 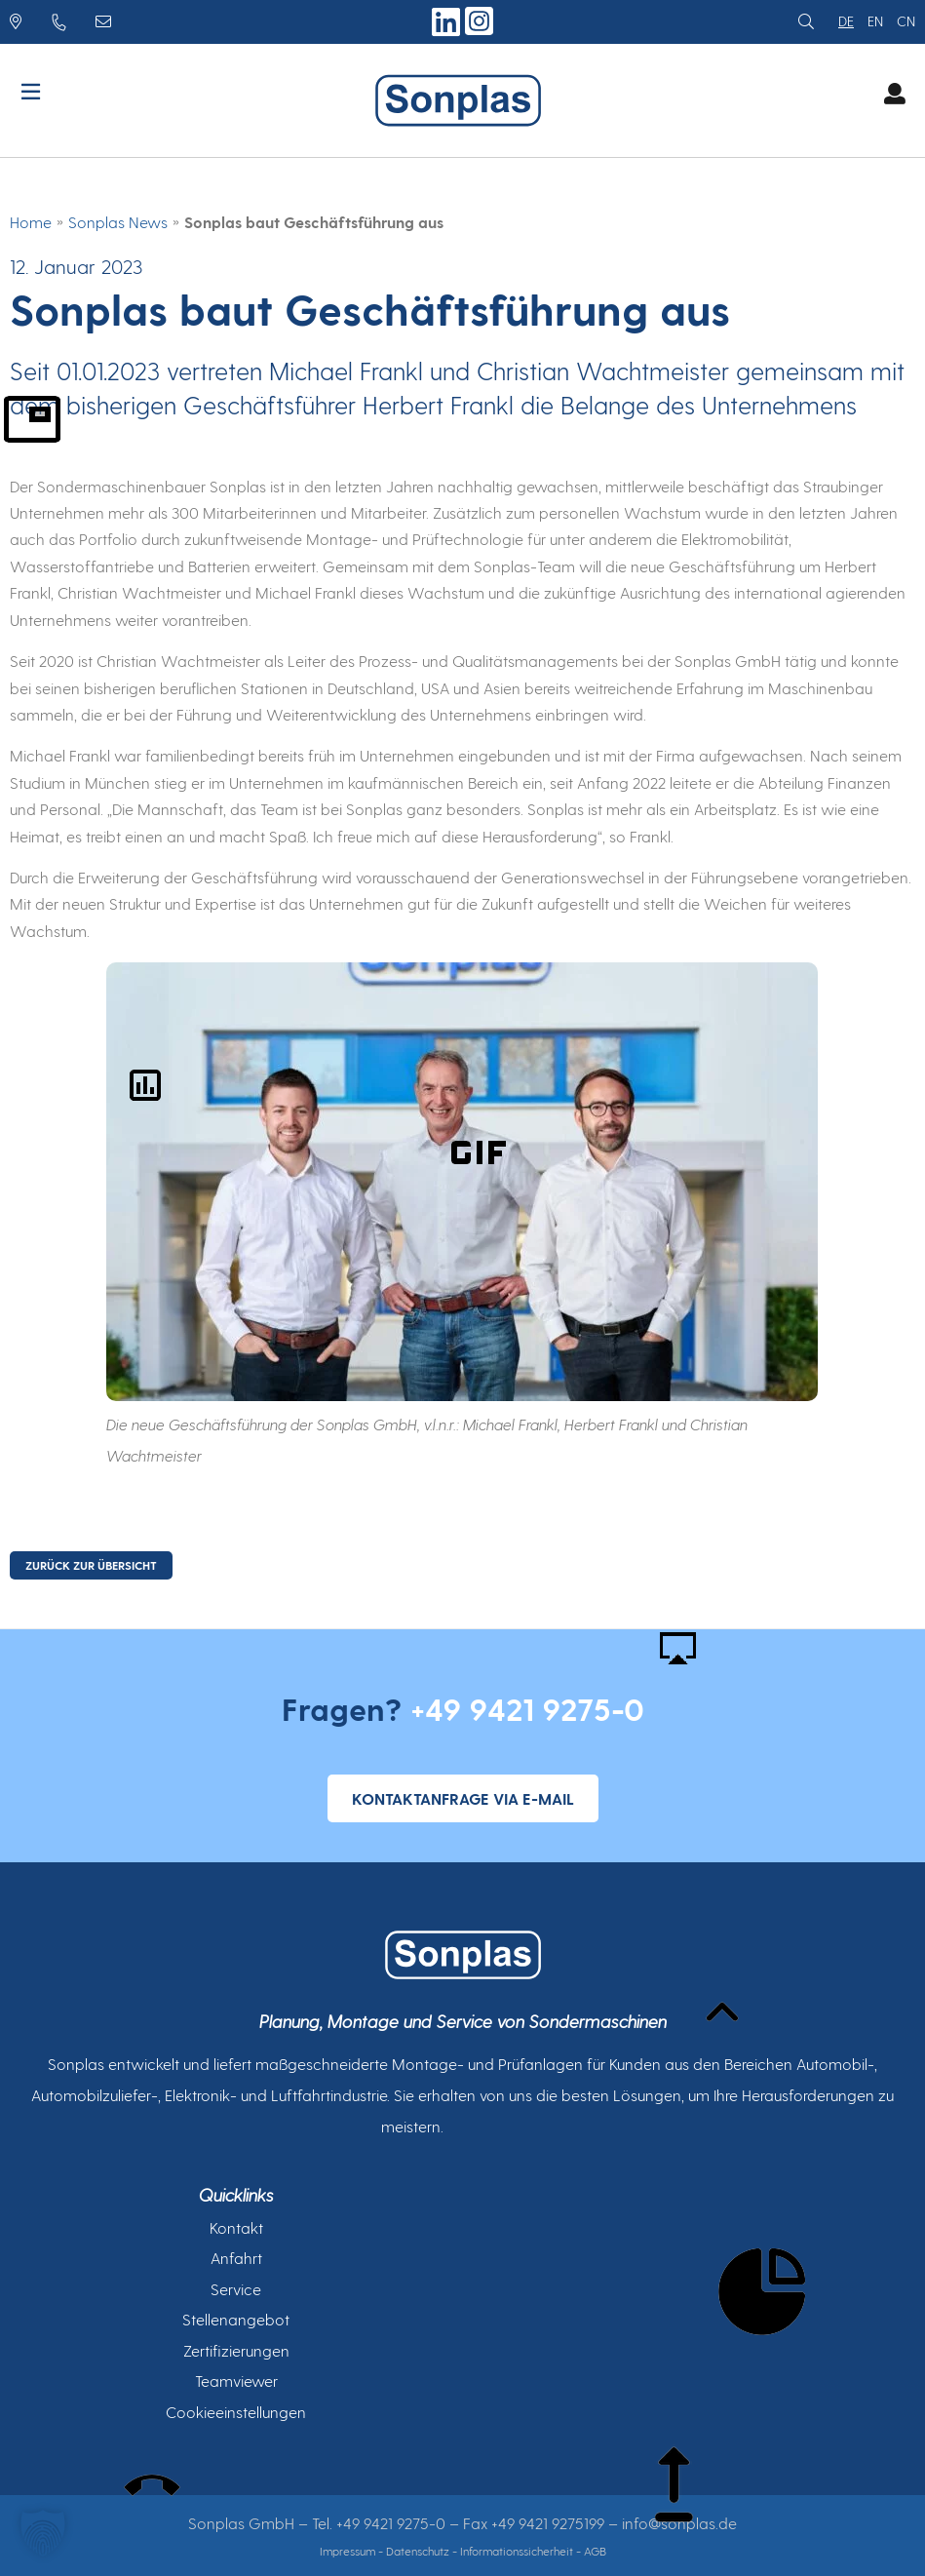 I want to click on collapse an expanded section, so click(x=722, y=2012).